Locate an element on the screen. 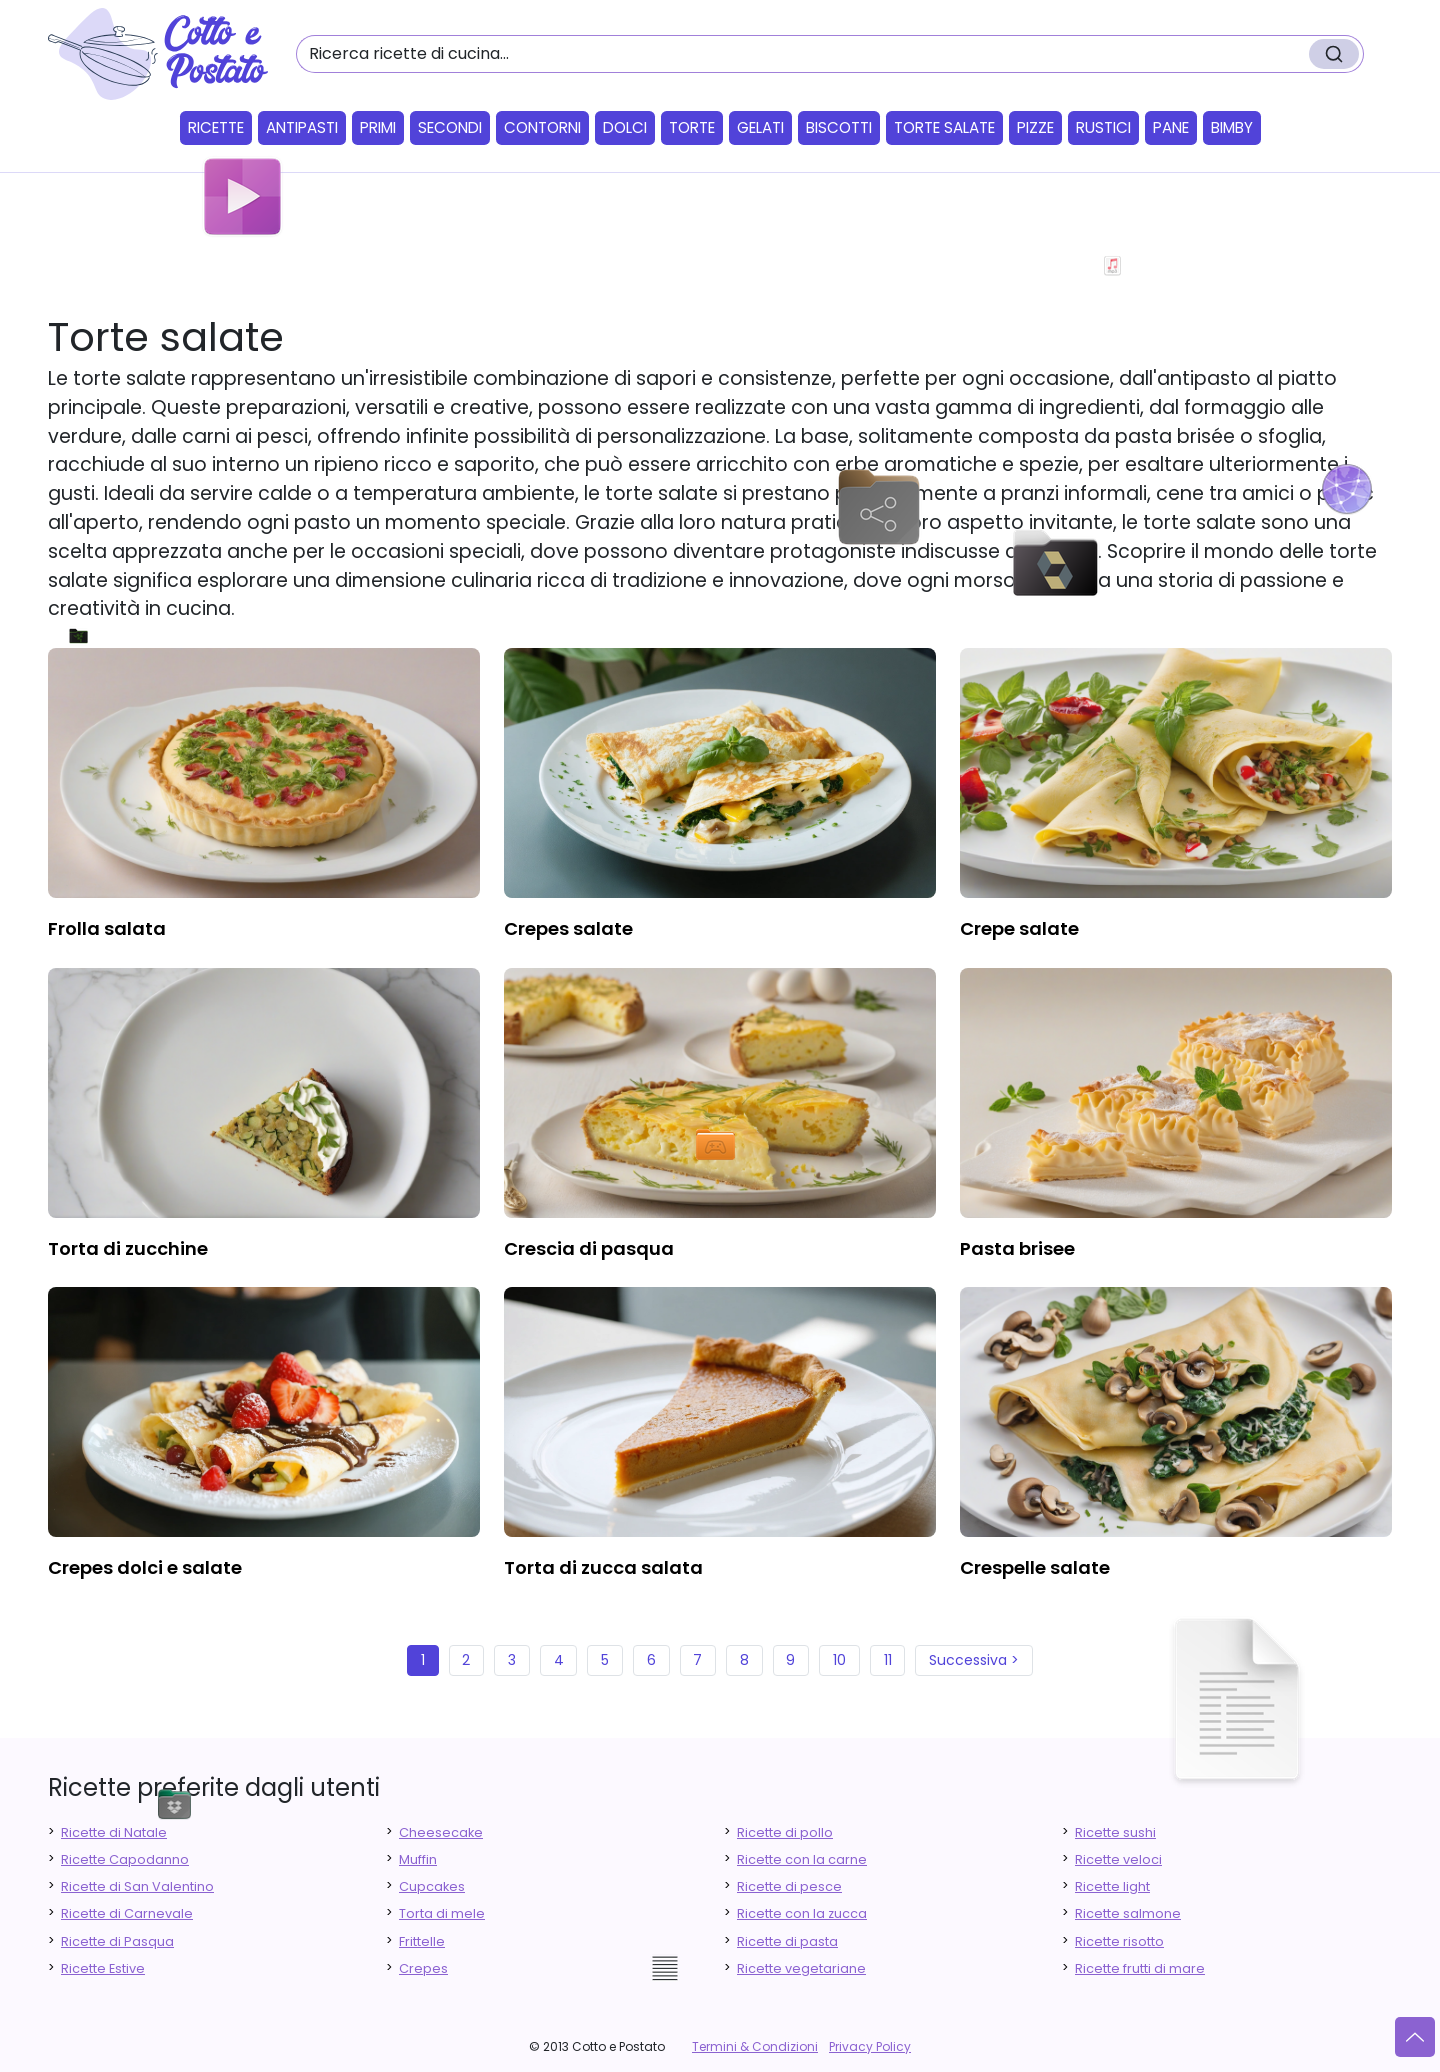 The height and width of the screenshot is (2072, 1440). access your public shared files folder is located at coordinates (879, 507).